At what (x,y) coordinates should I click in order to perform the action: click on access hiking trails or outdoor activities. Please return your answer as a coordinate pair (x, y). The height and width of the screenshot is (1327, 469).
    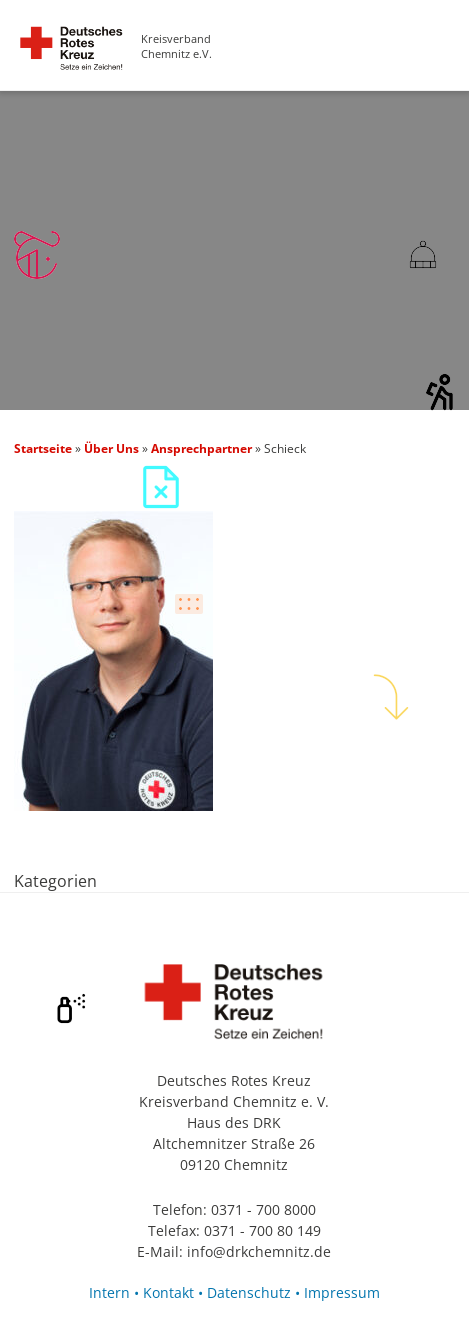
    Looking at the image, I should click on (441, 392).